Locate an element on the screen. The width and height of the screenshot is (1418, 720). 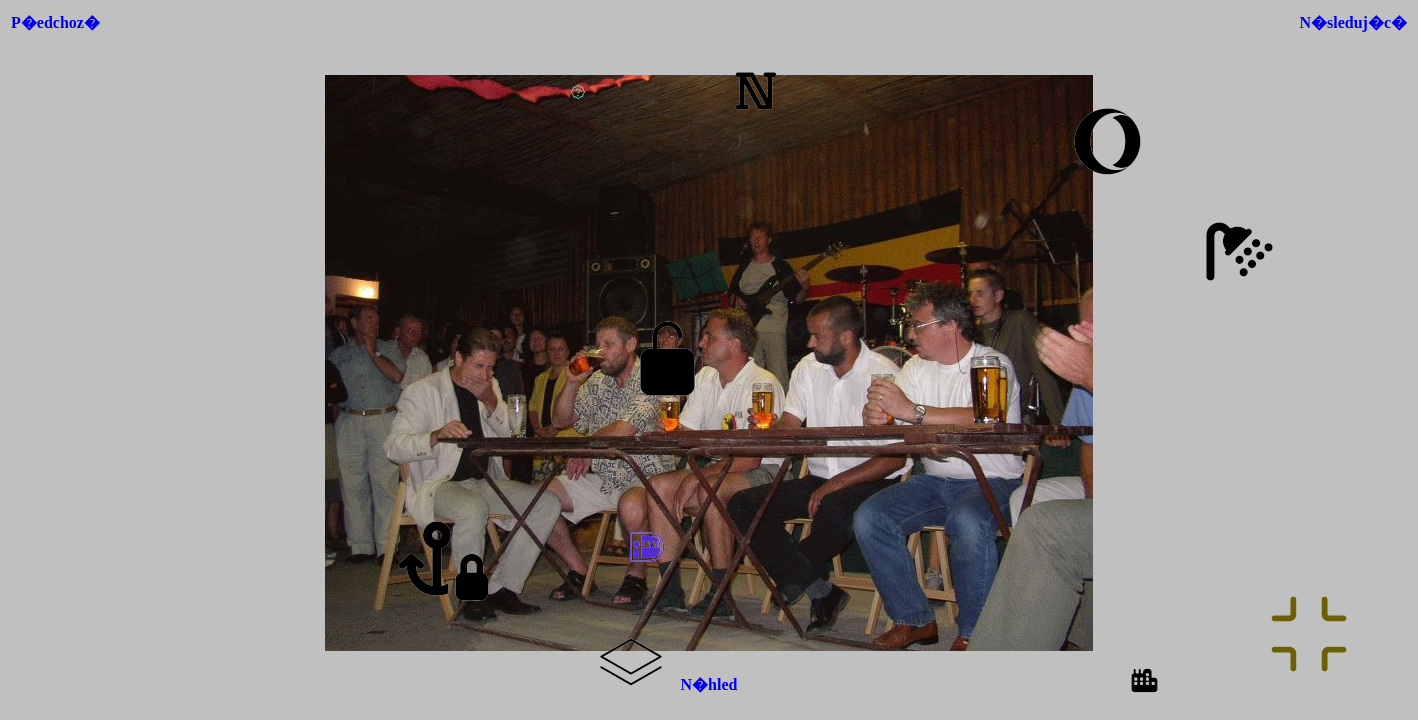
open Opera browser is located at coordinates (1107, 142).